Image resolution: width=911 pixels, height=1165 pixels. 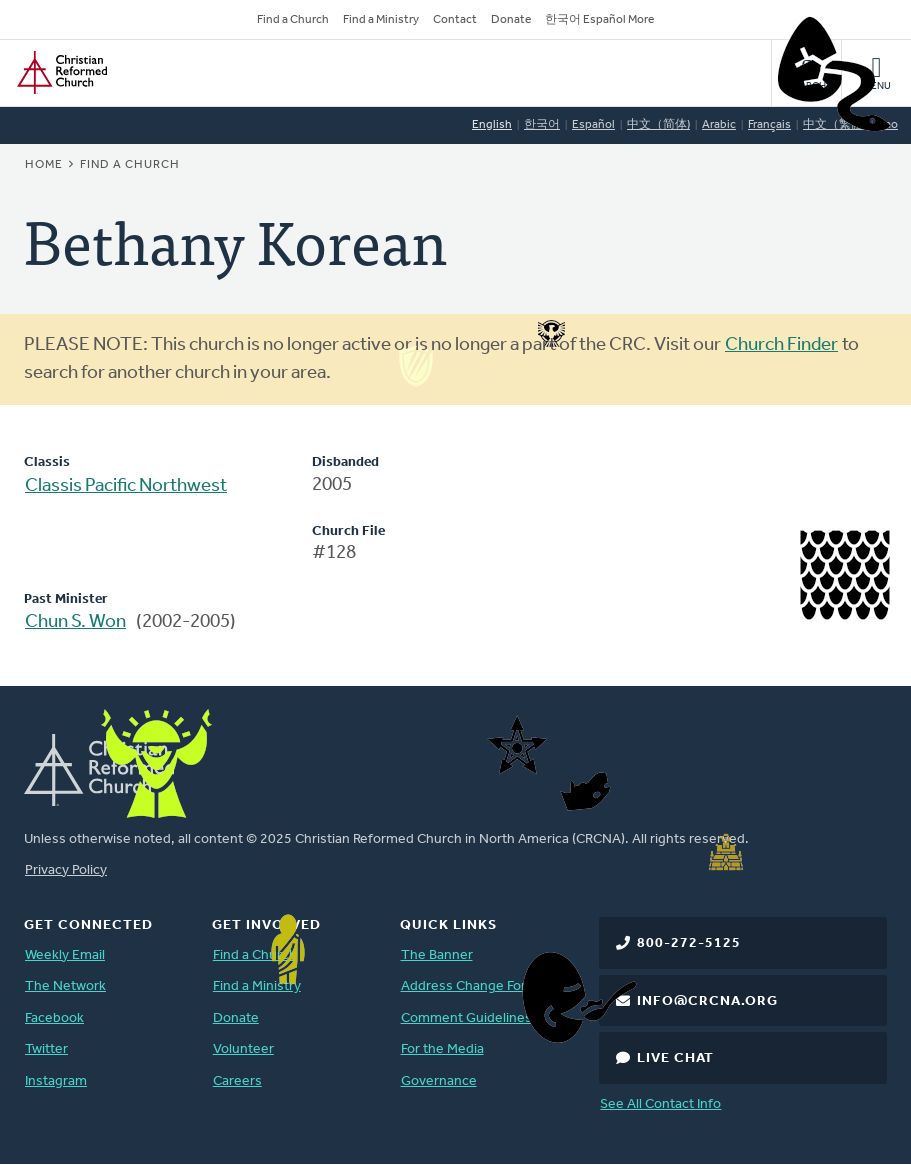 What do you see at coordinates (585, 791) in the screenshot?
I see `select South Africa as your region` at bounding box center [585, 791].